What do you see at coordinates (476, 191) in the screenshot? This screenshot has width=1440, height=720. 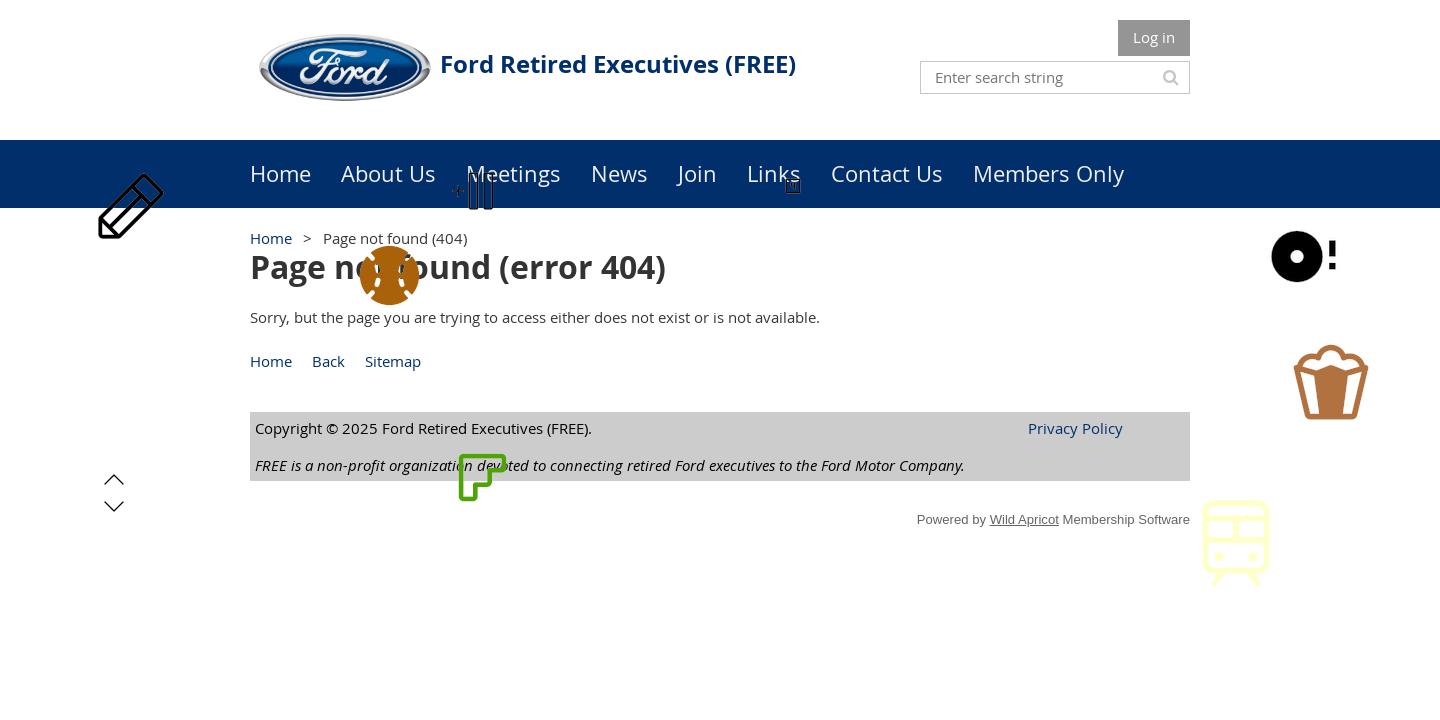 I see `add a column to the left` at bounding box center [476, 191].